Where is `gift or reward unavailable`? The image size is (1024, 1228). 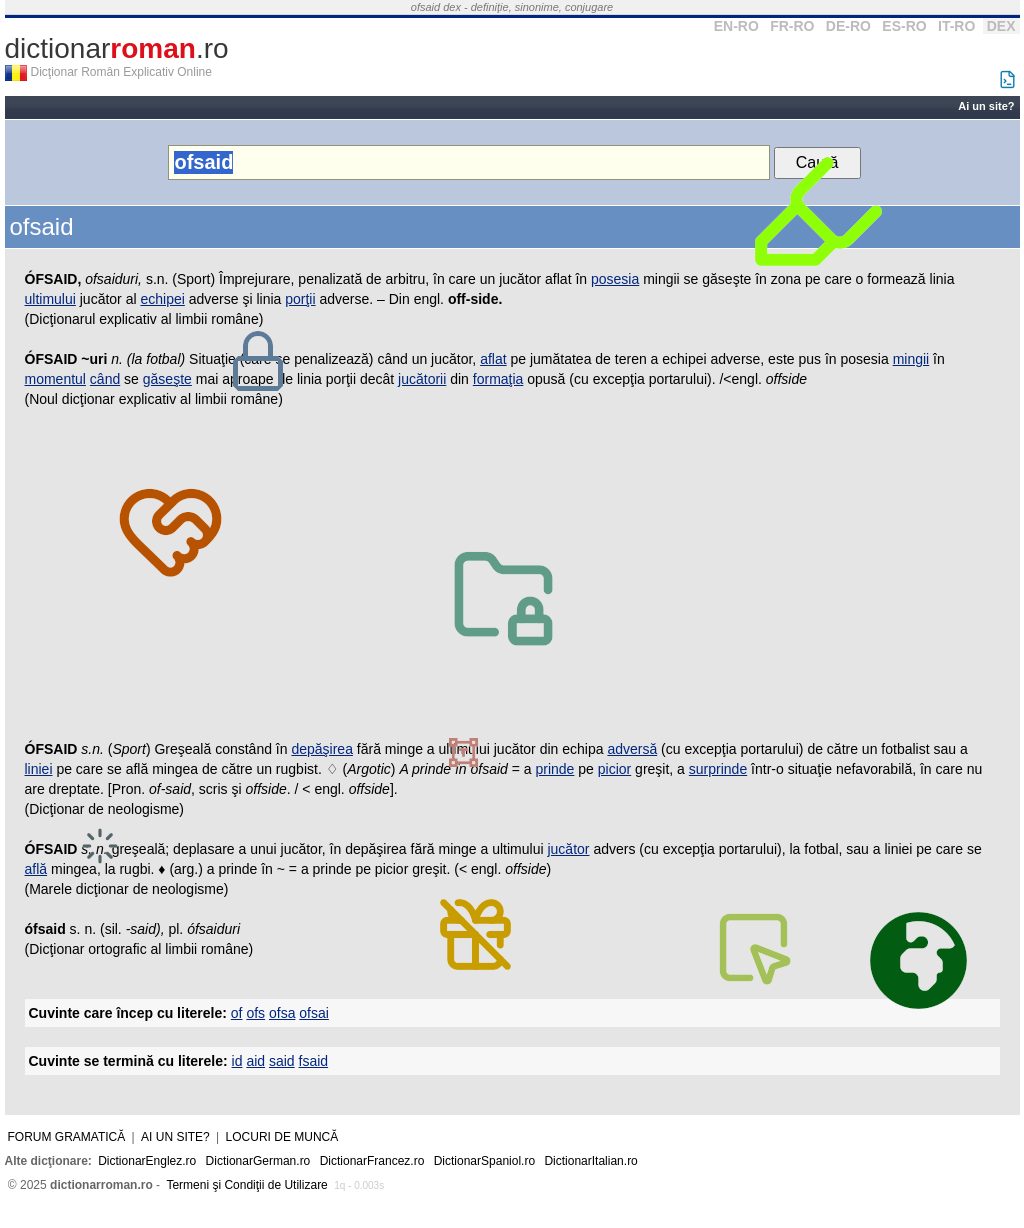 gift or reward unavailable is located at coordinates (475, 934).